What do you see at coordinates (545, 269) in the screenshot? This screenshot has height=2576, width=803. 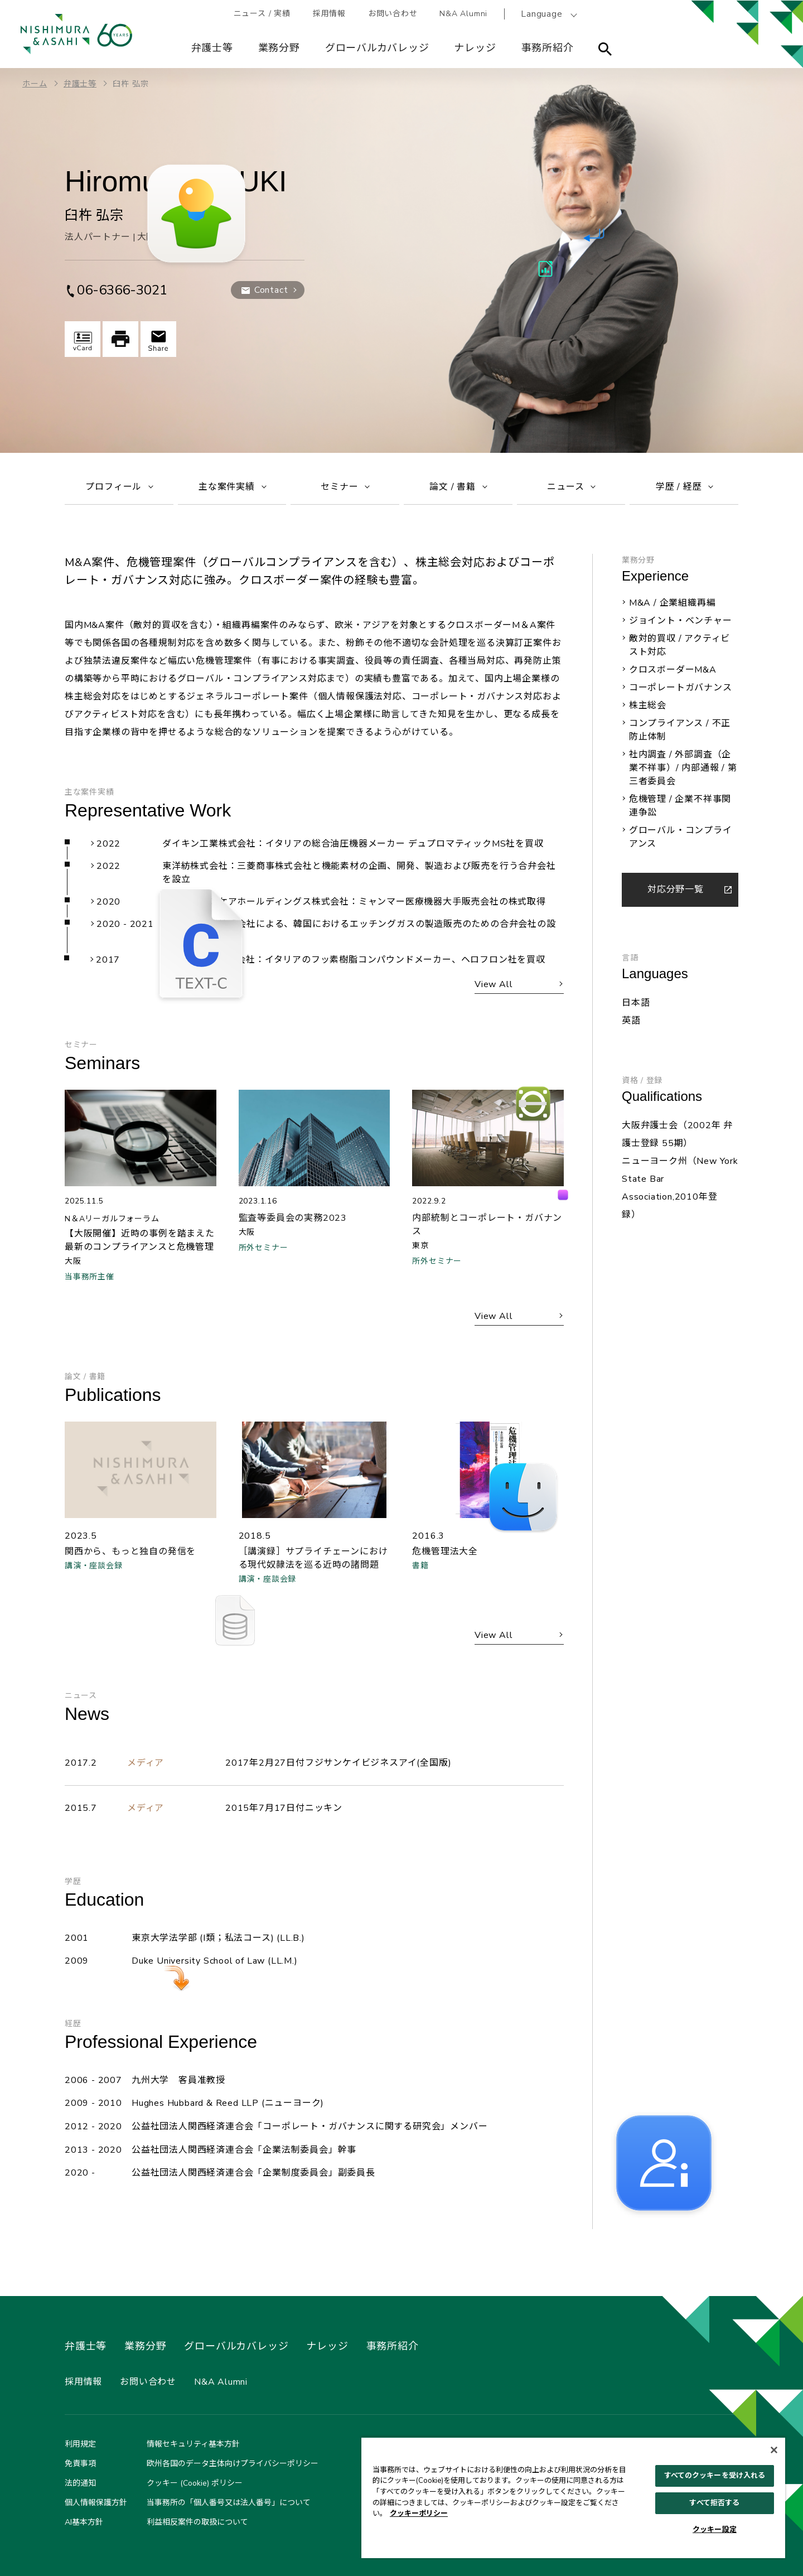 I see `open LibreOffice Calc spreadsheet application` at bounding box center [545, 269].